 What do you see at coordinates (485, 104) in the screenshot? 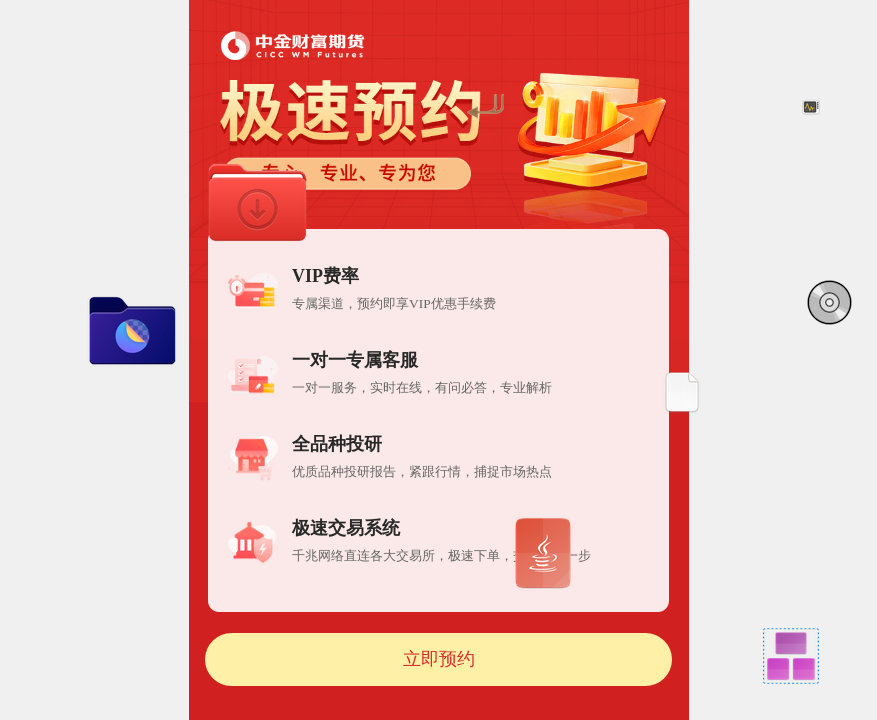
I see `reply to all recipients of an email` at bounding box center [485, 104].